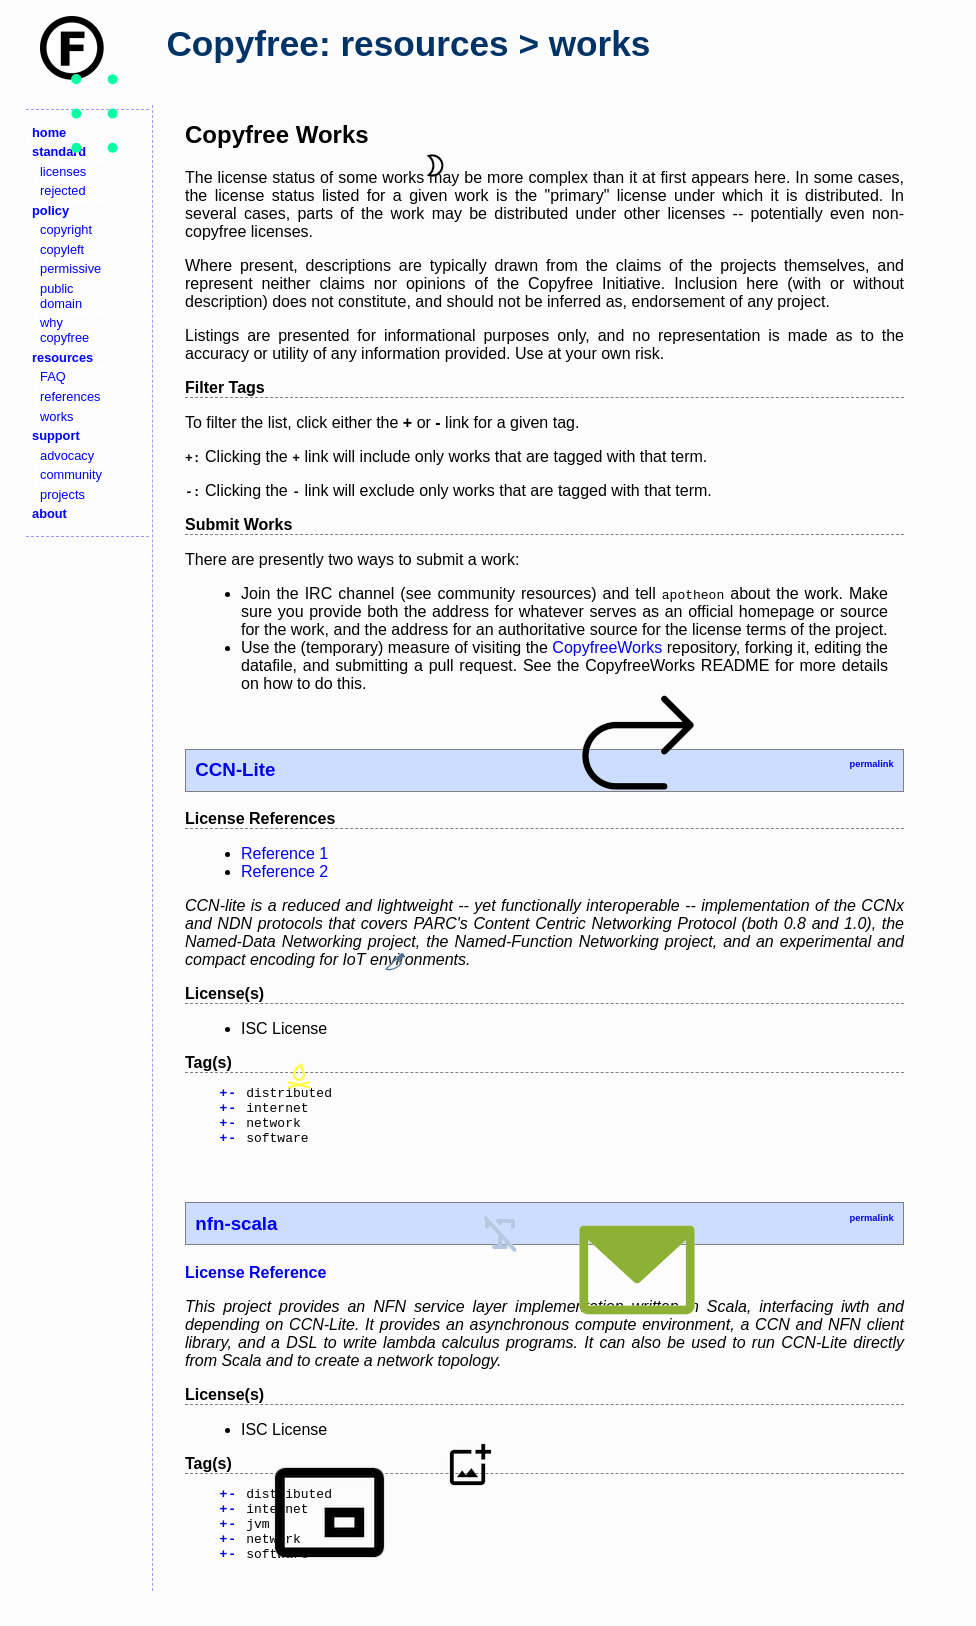  I want to click on drag to reorder items, so click(94, 113).